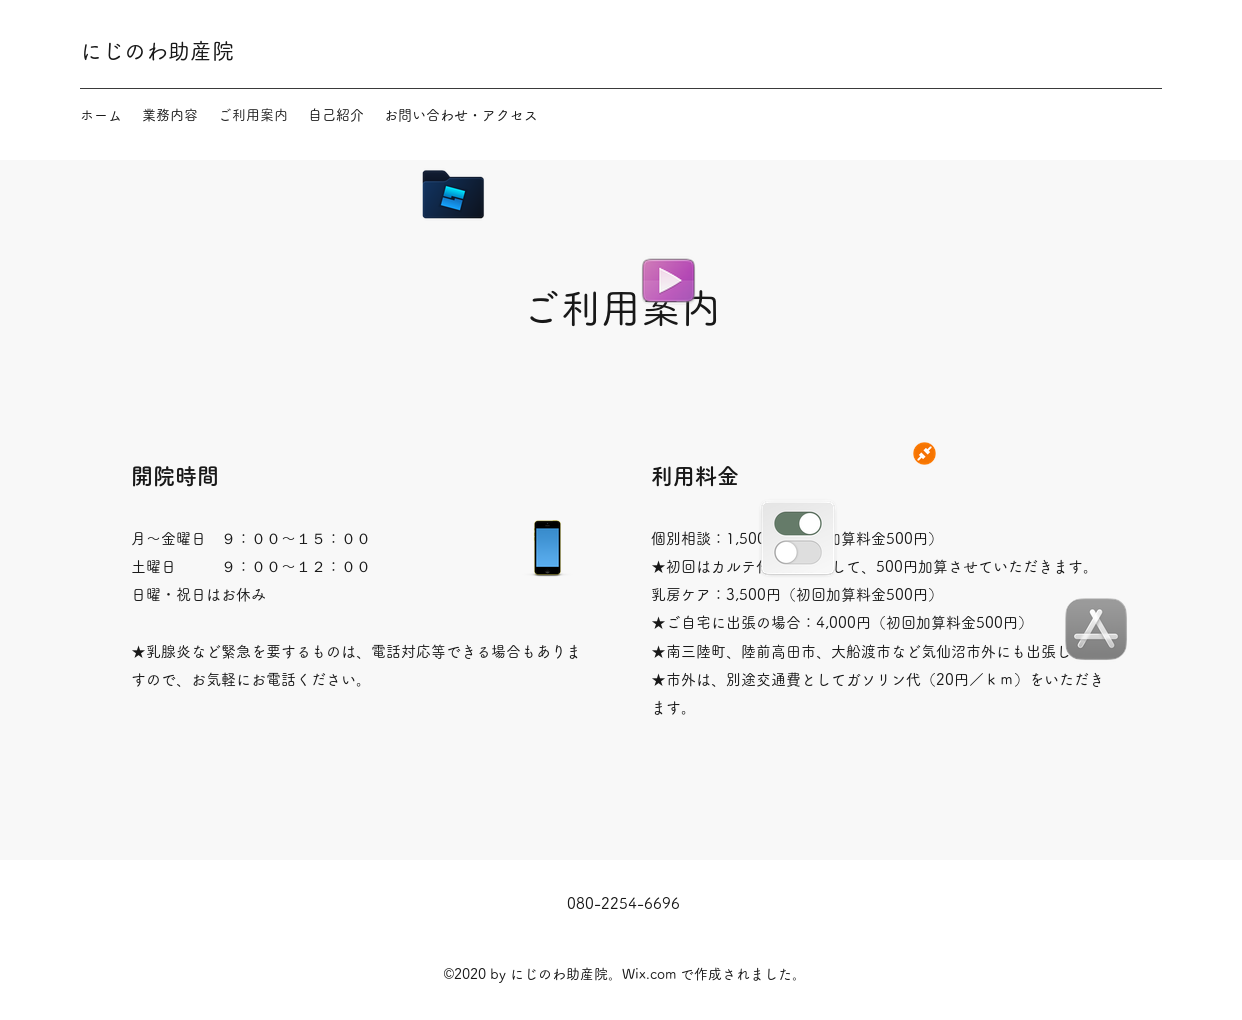 This screenshot has width=1242, height=1020. What do you see at coordinates (1096, 629) in the screenshot?
I see `open the App Store to browse and download apps` at bounding box center [1096, 629].